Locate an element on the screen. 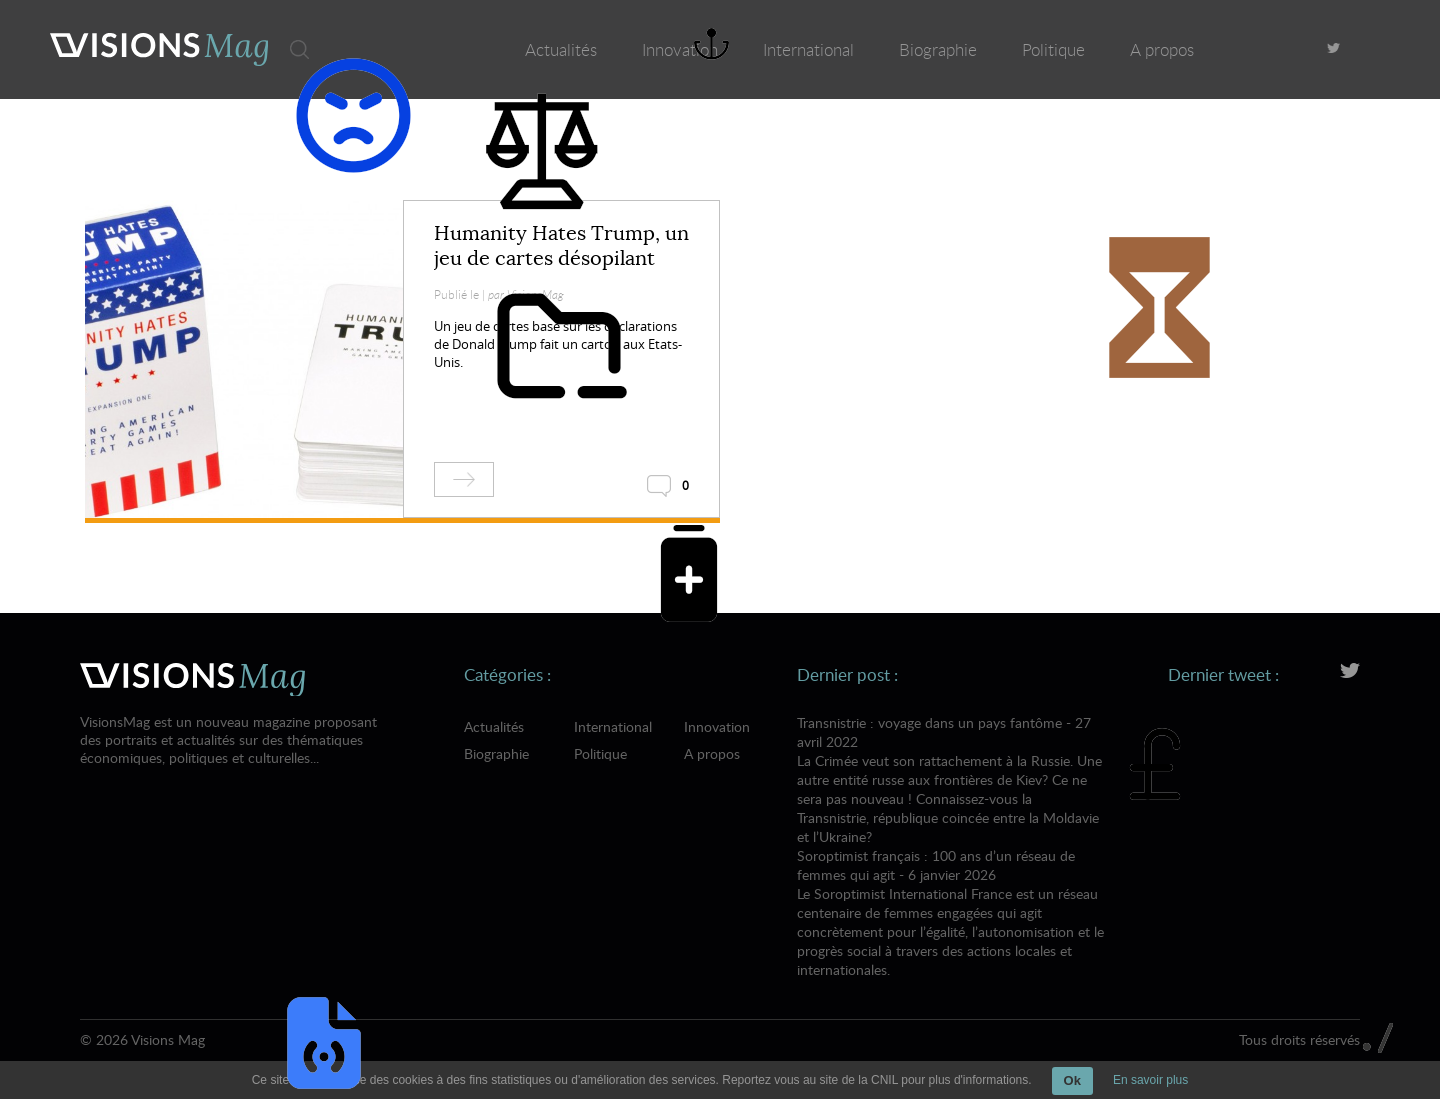 This screenshot has width=1440, height=1099. add or extend battery life is located at coordinates (689, 575).